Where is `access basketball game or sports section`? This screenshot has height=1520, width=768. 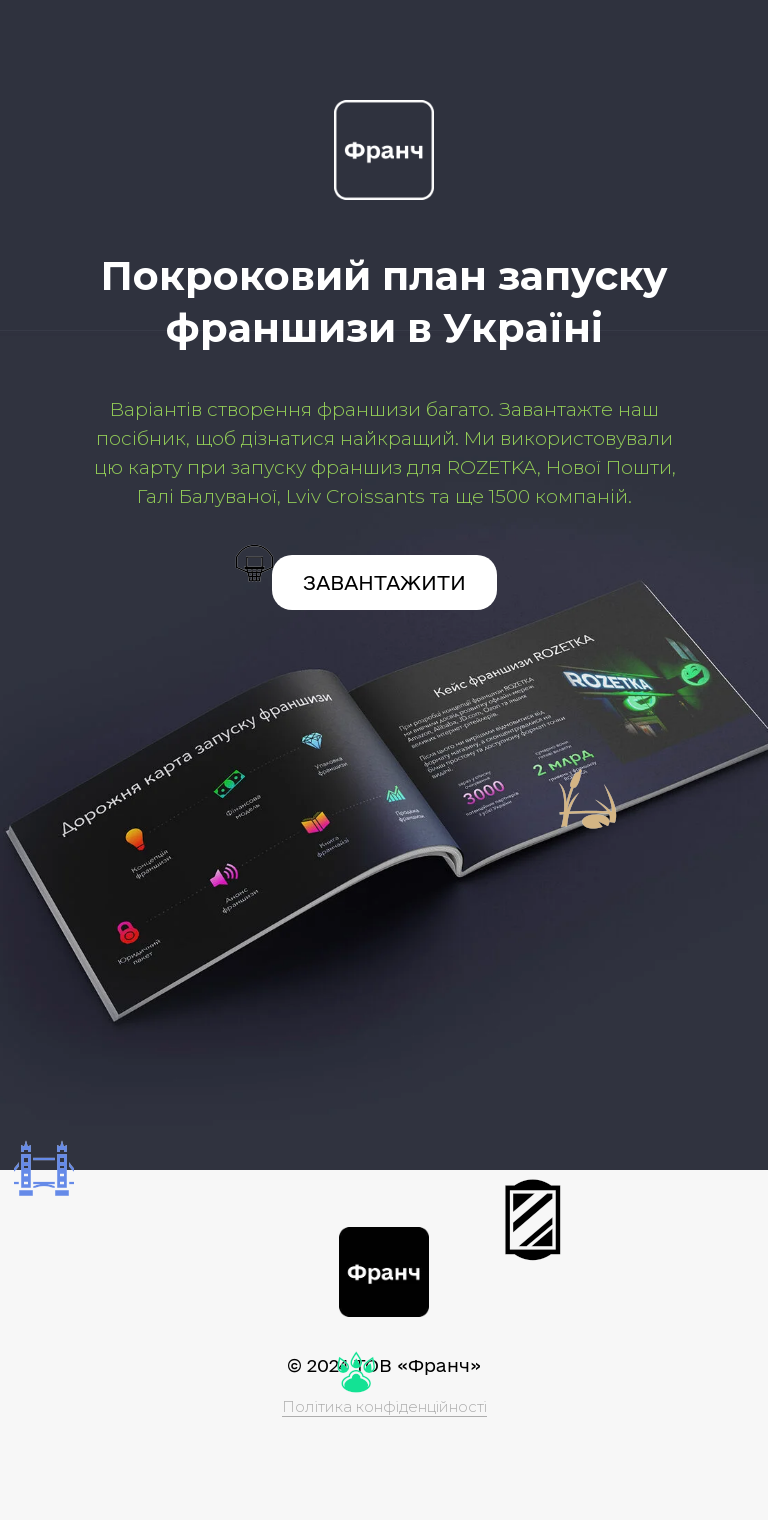
access basketball game or sports section is located at coordinates (254, 563).